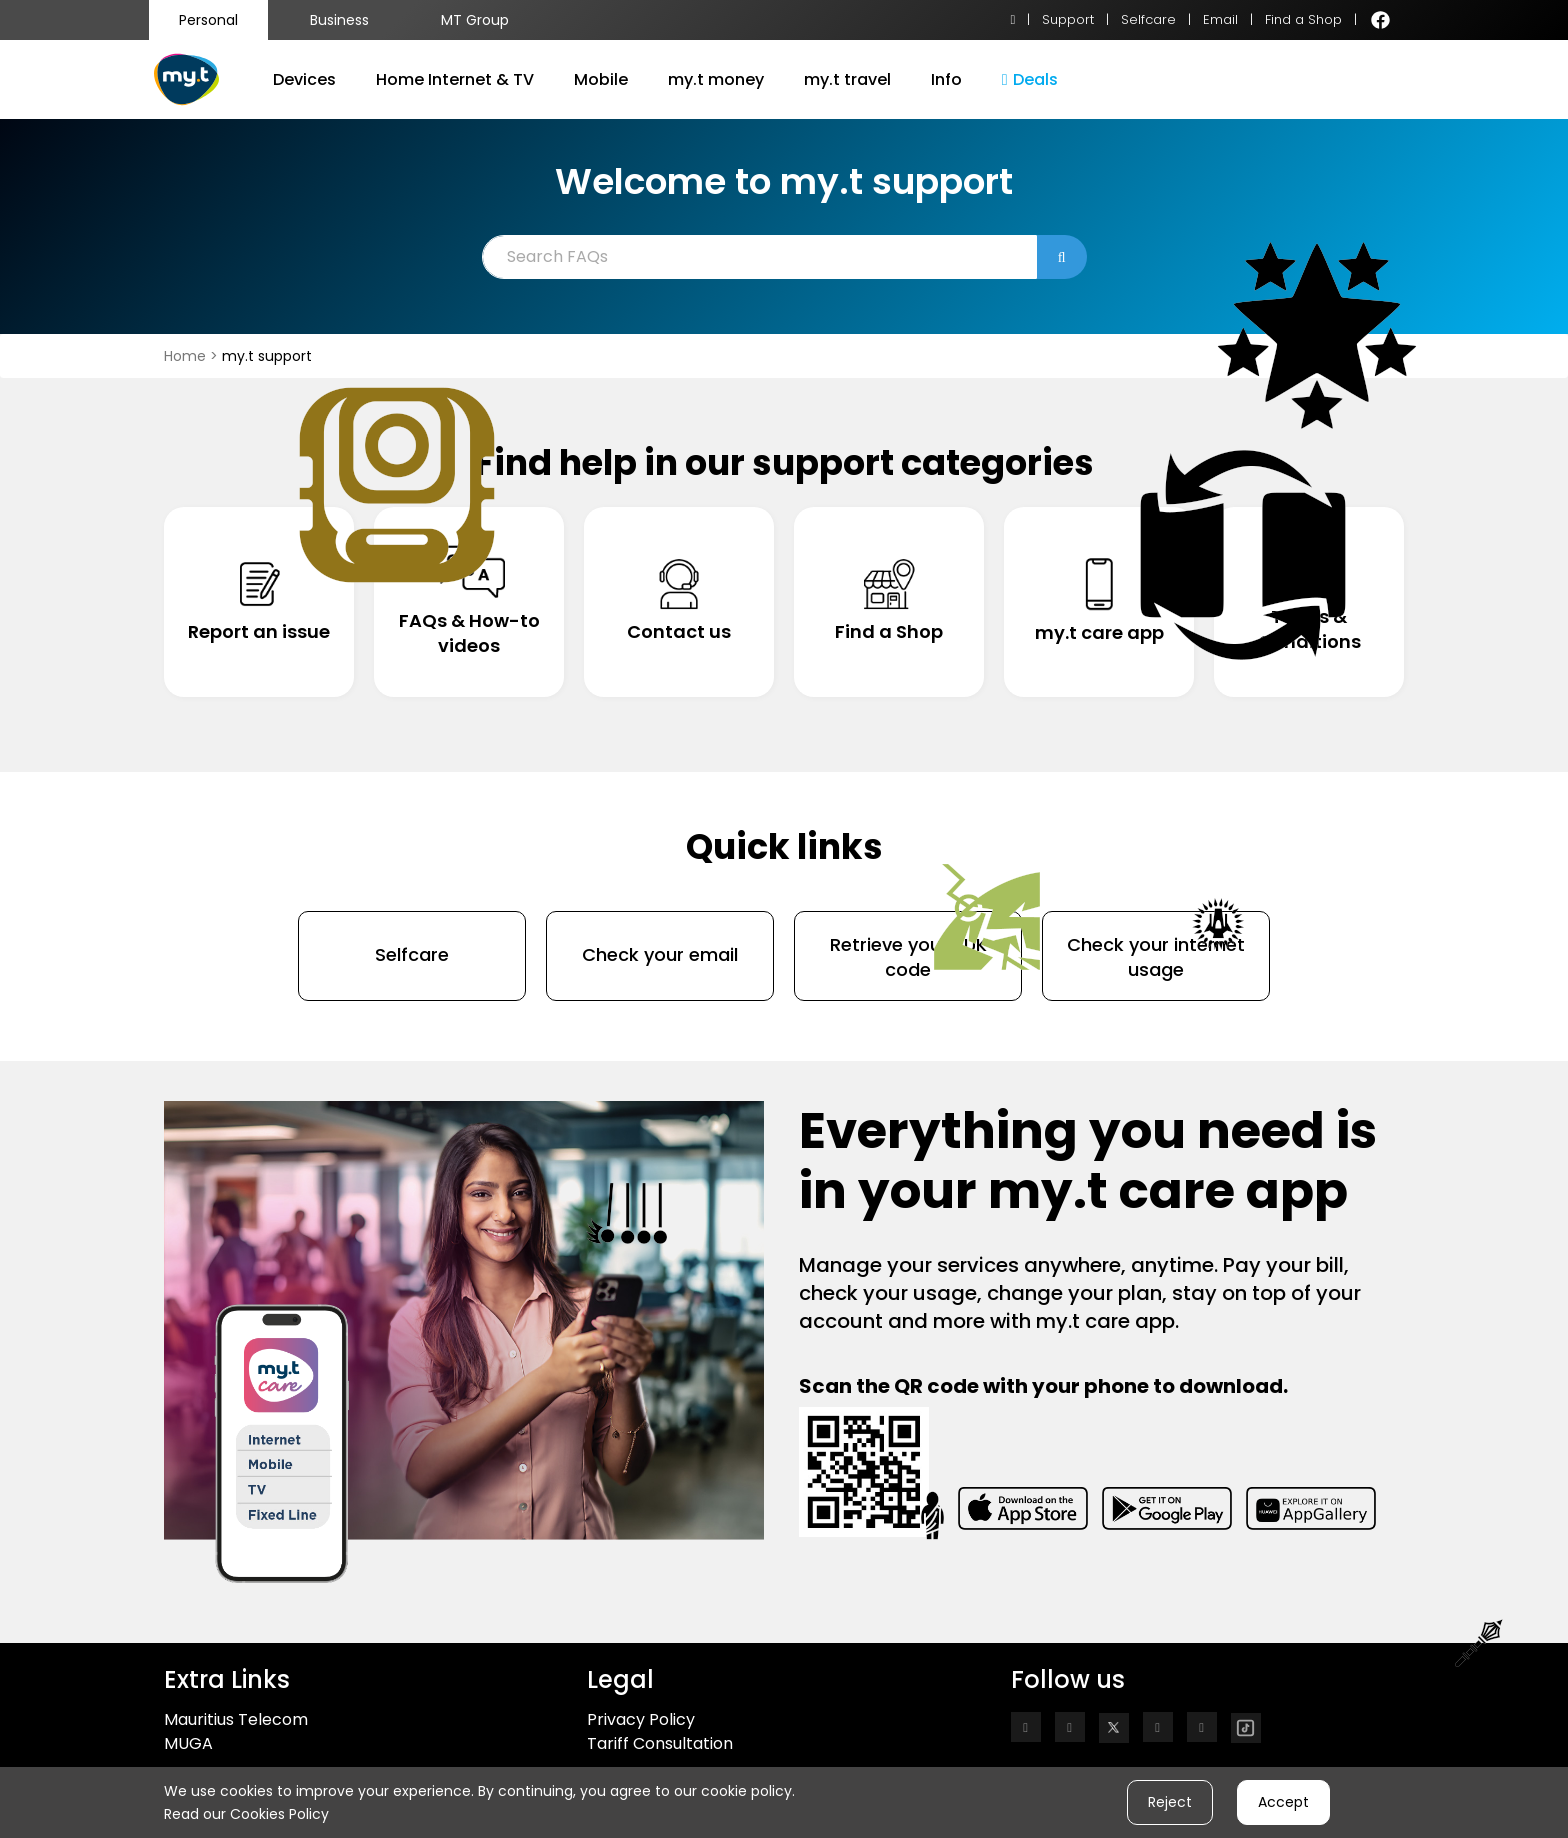 This screenshot has width=1568, height=1838. Describe the element at coordinates (1218, 924) in the screenshot. I see `indicates a hazardous or dangerous terrain area` at that location.